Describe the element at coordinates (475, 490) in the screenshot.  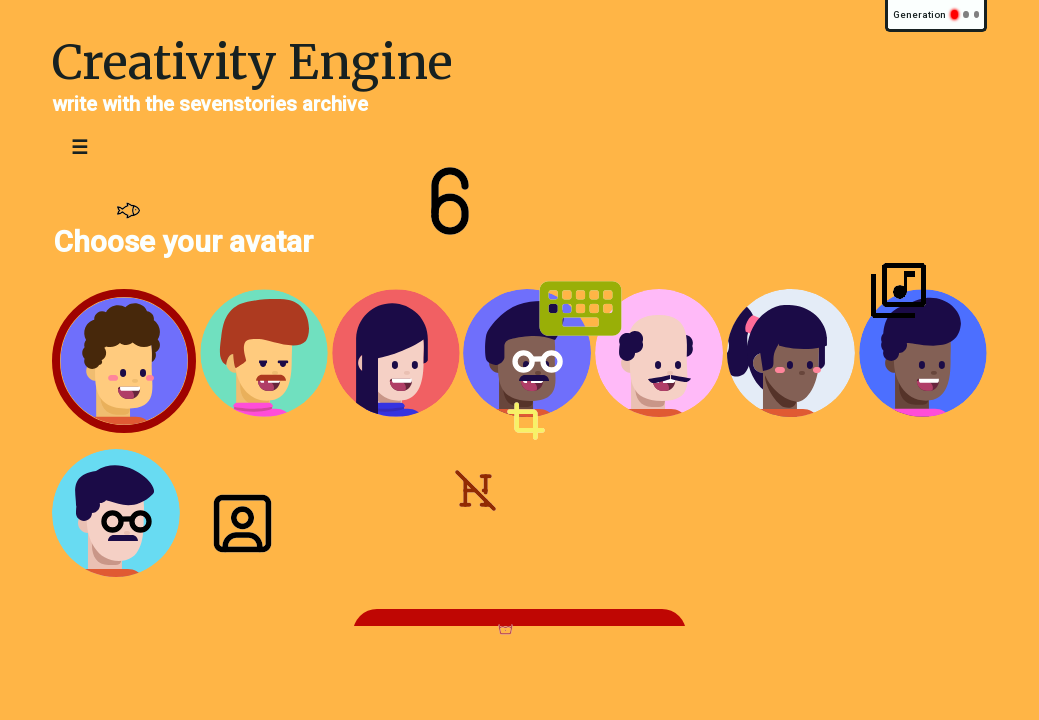
I see `disable heading formatting` at that location.